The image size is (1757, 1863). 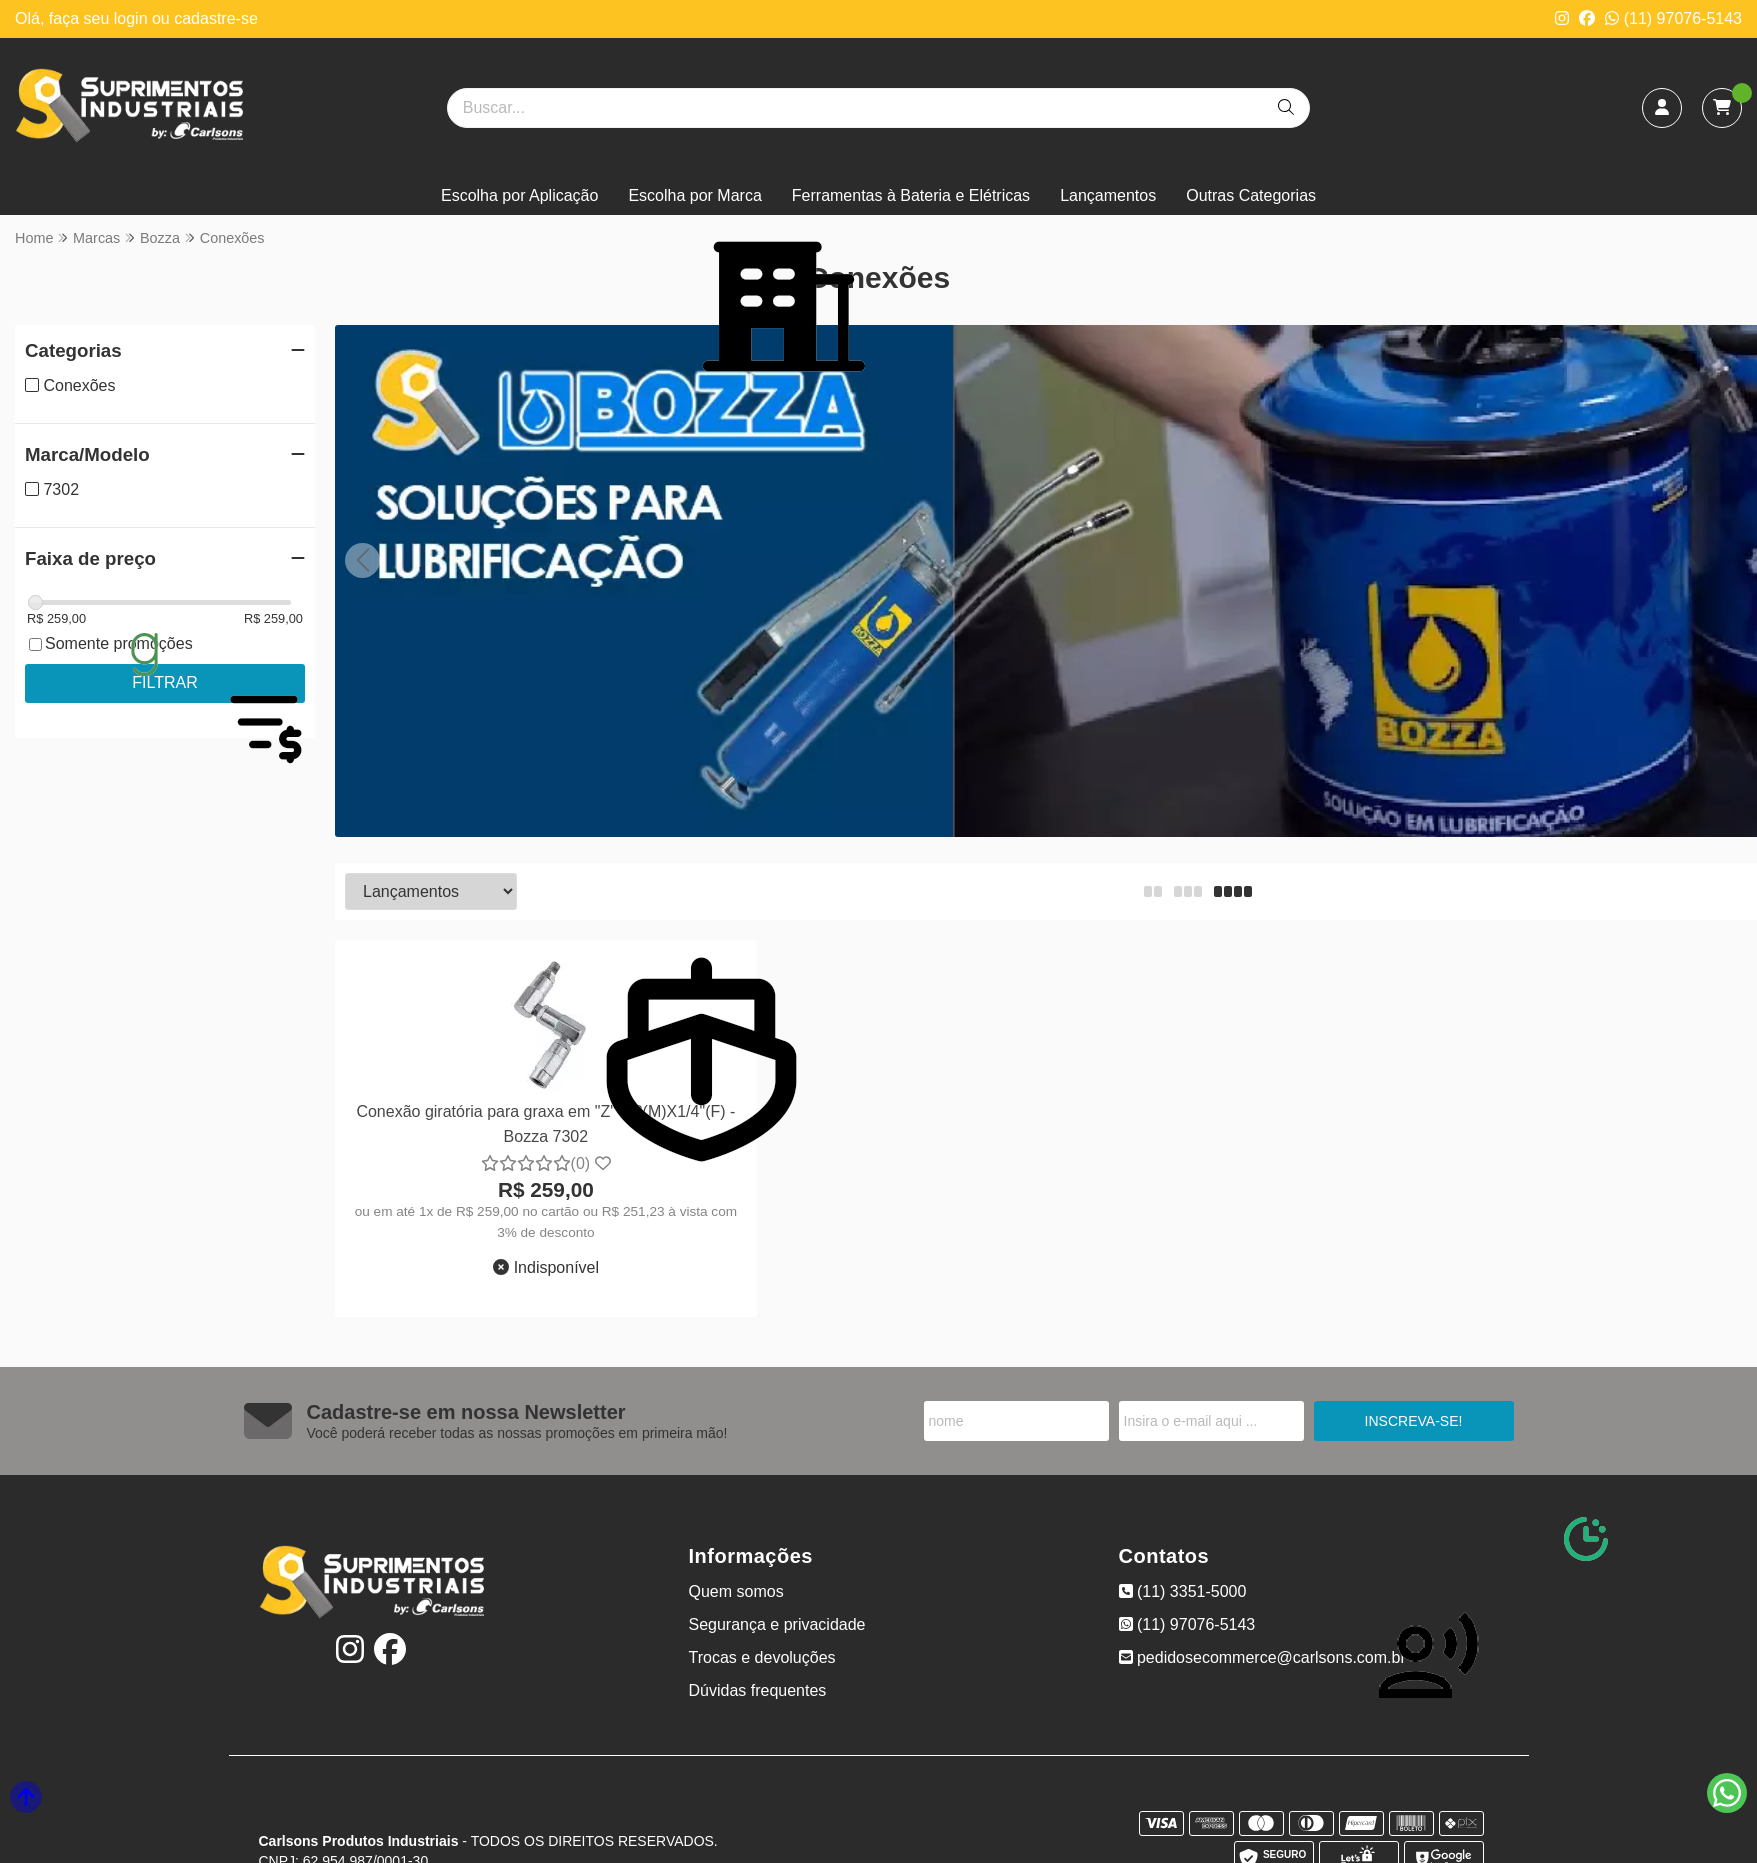 What do you see at coordinates (778, 306) in the screenshot?
I see `view office or workplace location` at bounding box center [778, 306].